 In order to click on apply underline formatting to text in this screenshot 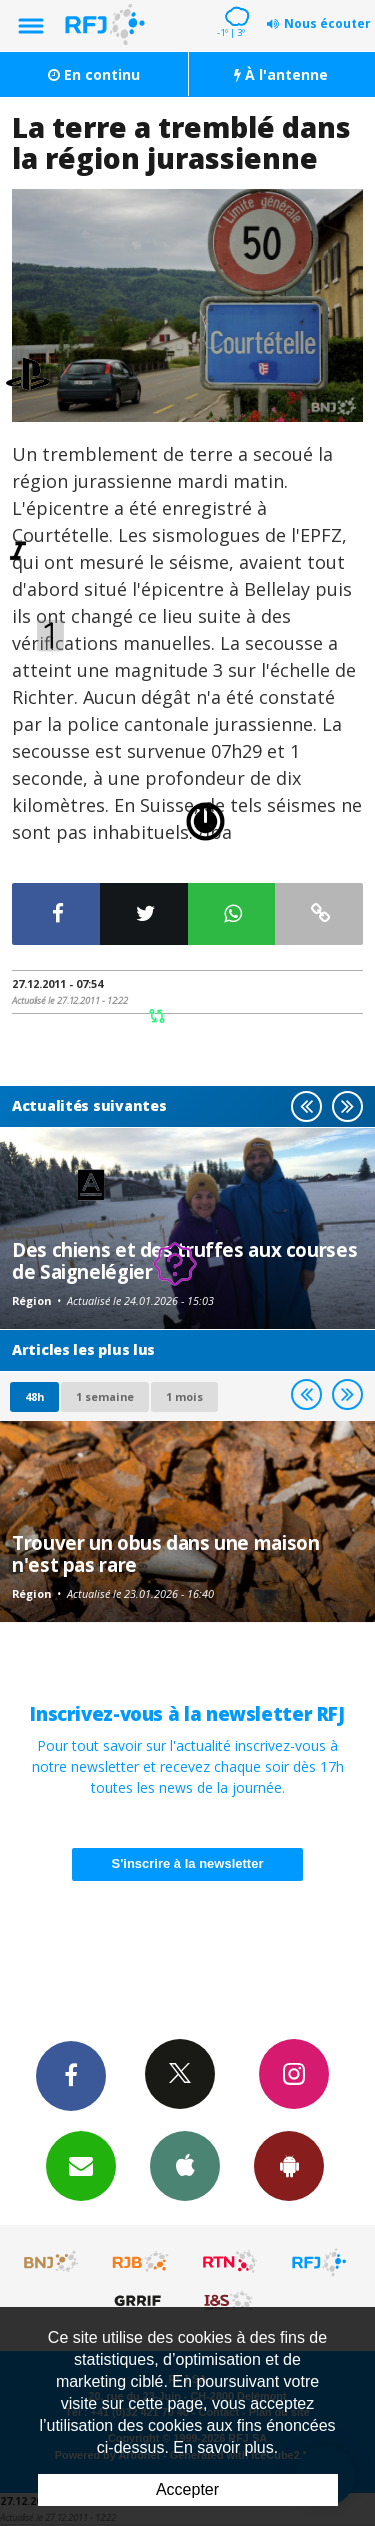, I will do `click(91, 1185)`.